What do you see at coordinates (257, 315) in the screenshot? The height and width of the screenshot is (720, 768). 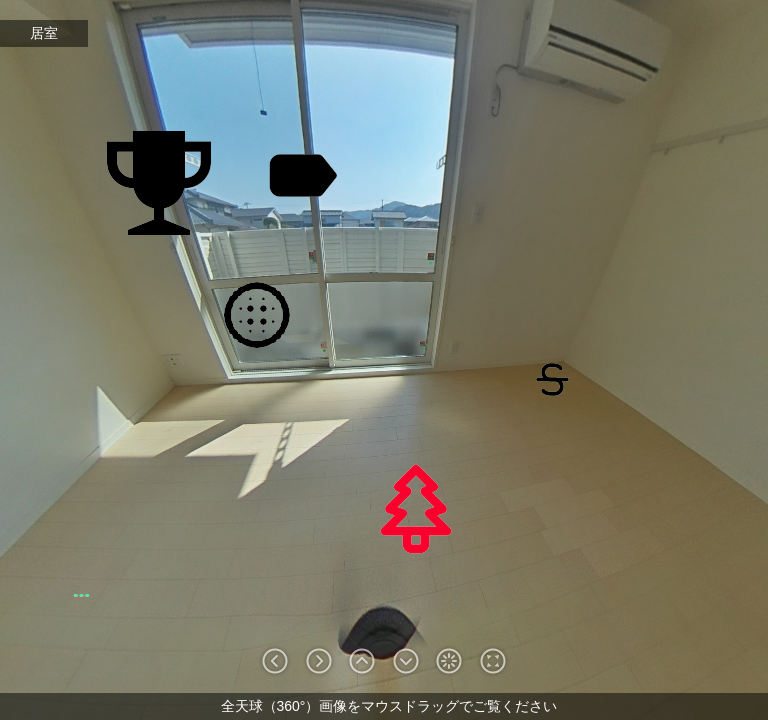 I see `apply circular blur effect to image` at bounding box center [257, 315].